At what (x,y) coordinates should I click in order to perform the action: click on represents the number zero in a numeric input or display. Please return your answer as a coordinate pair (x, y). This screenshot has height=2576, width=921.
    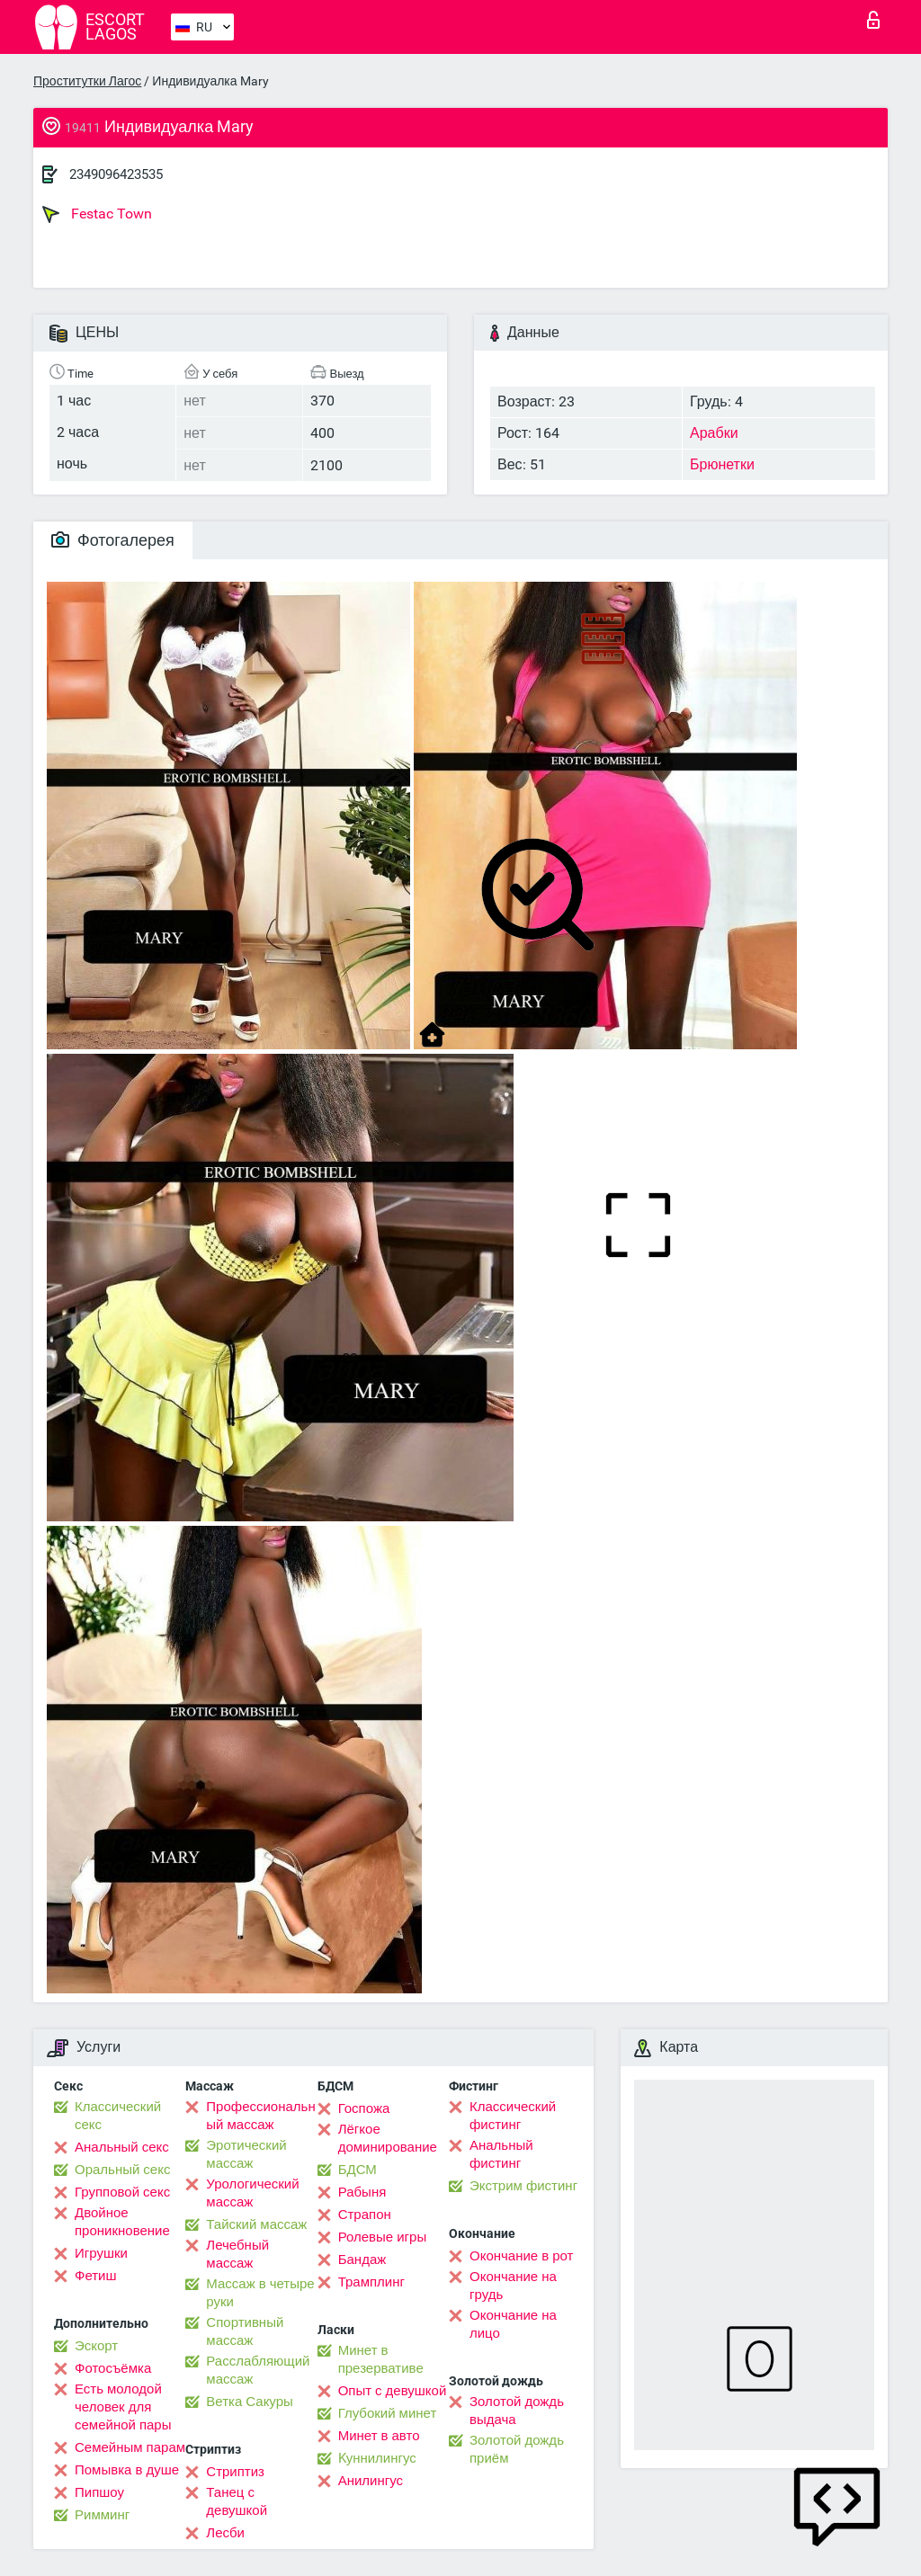
    Looking at the image, I should click on (759, 2358).